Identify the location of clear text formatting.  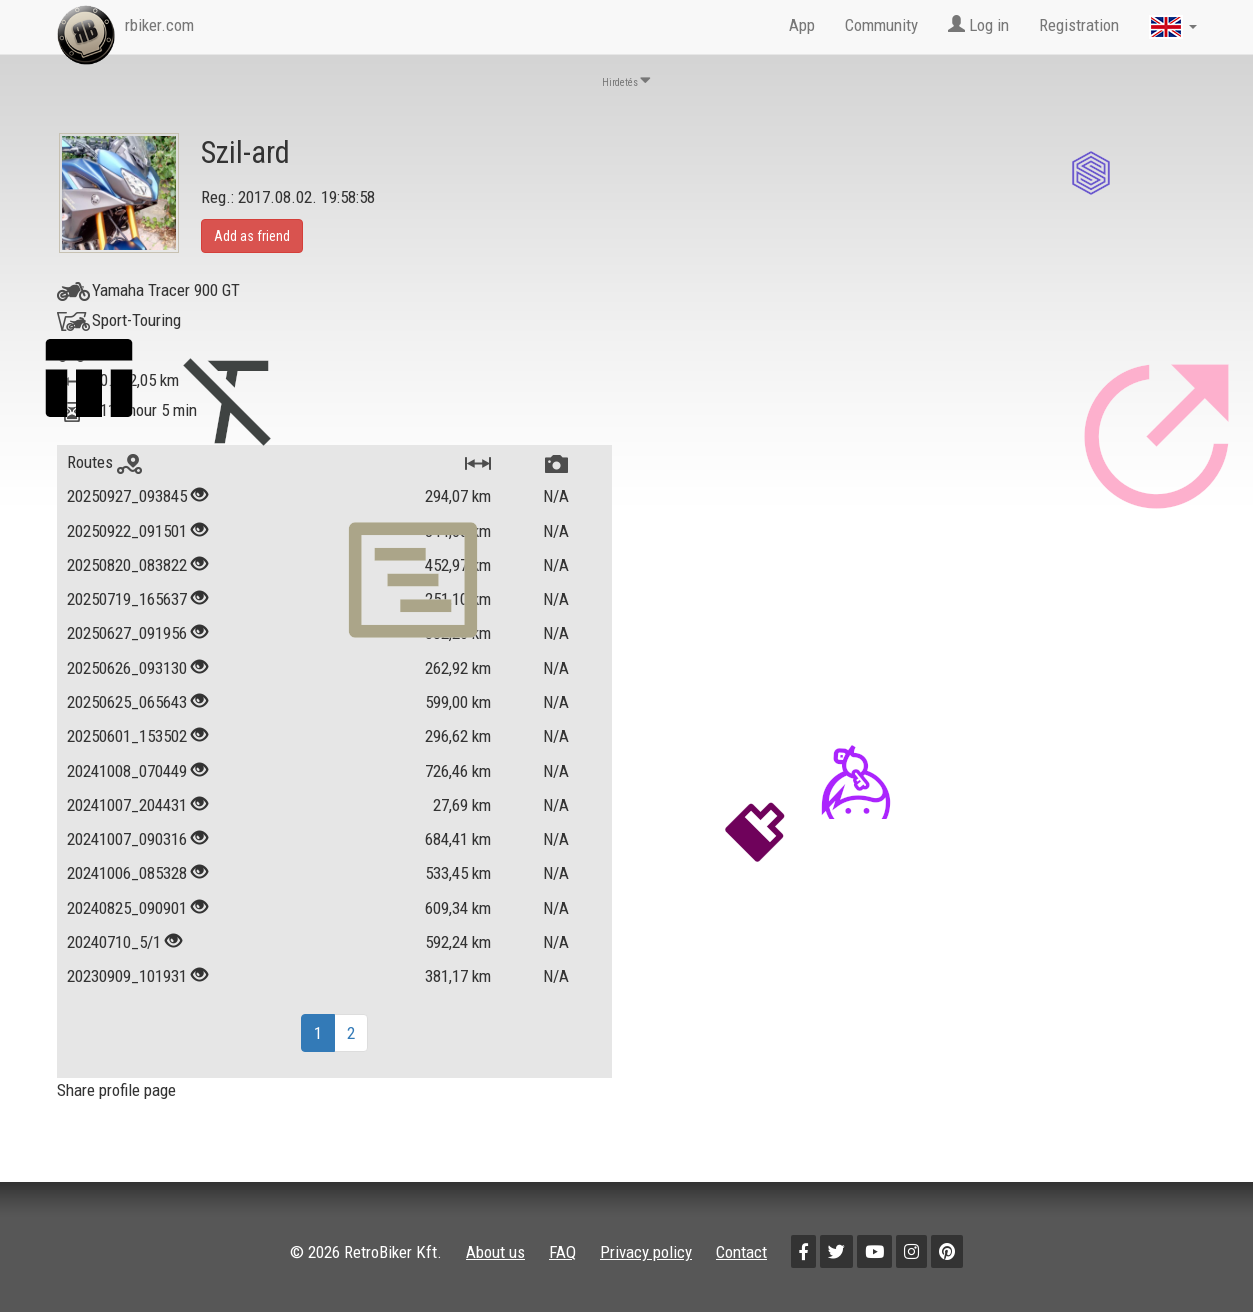
(227, 402).